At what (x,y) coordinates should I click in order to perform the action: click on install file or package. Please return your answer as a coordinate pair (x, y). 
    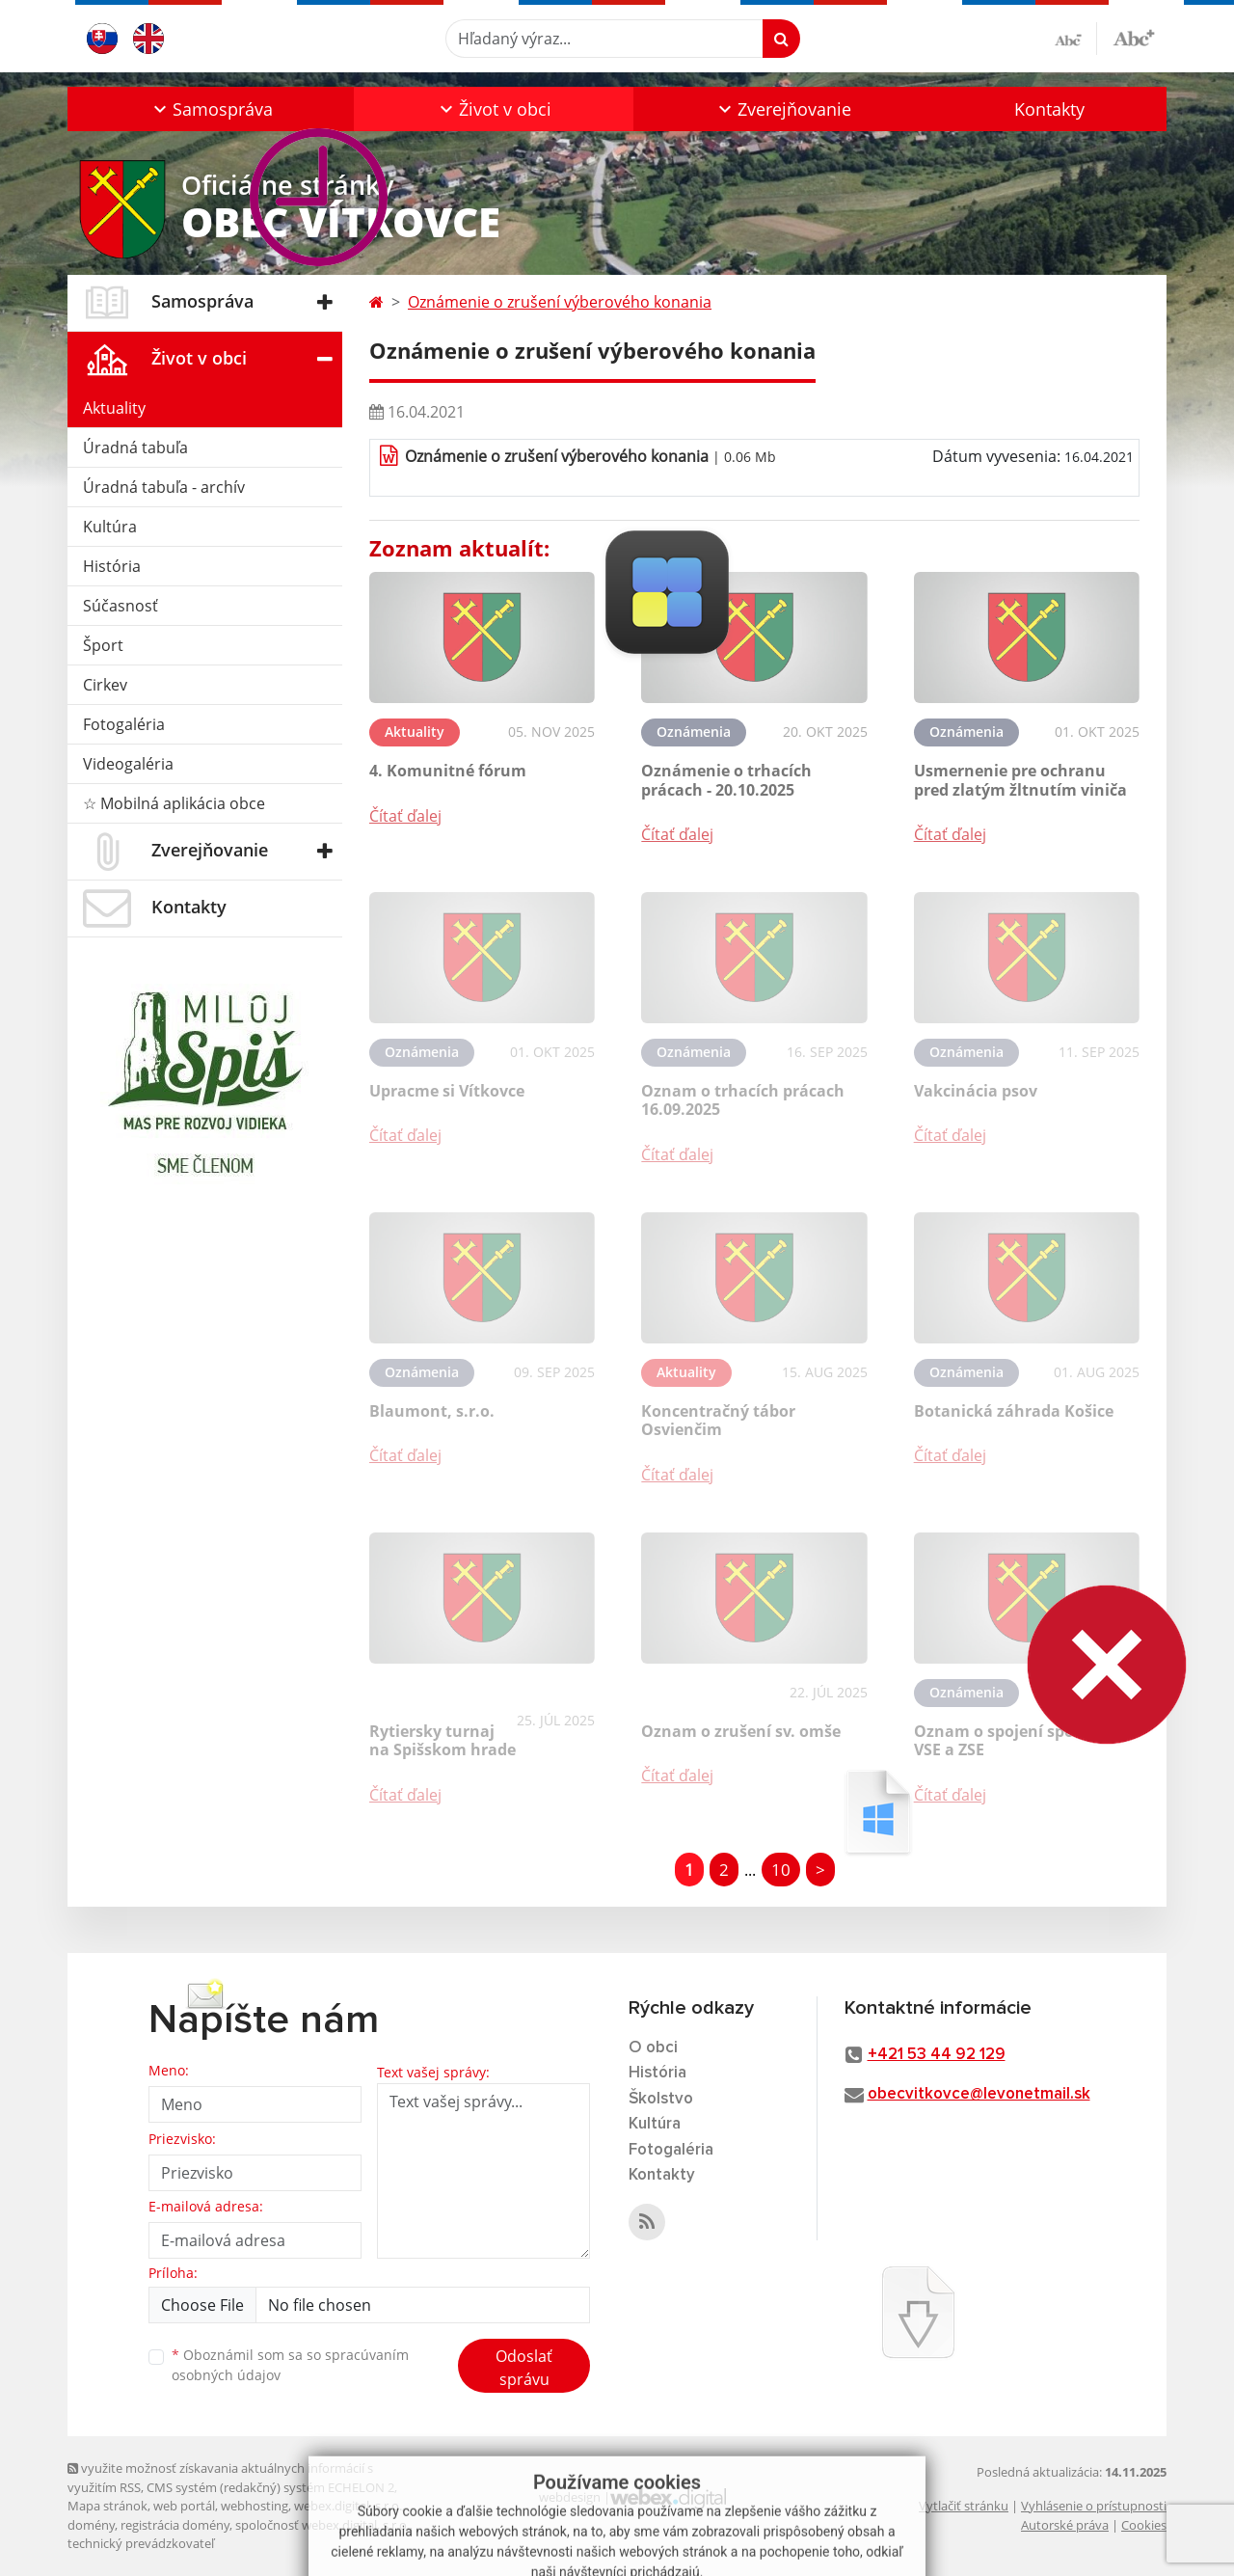
    Looking at the image, I should click on (918, 2312).